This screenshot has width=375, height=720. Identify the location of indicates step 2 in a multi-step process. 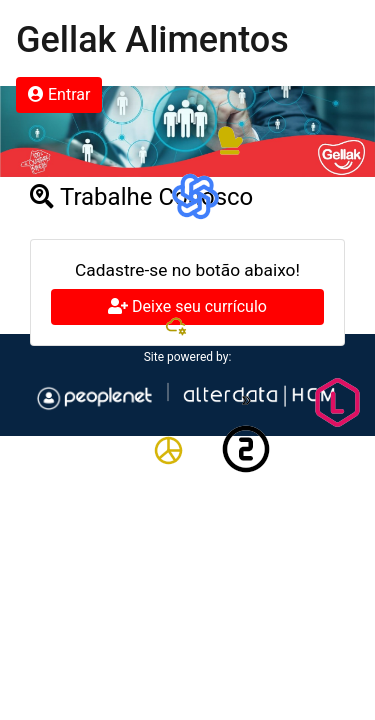
(246, 449).